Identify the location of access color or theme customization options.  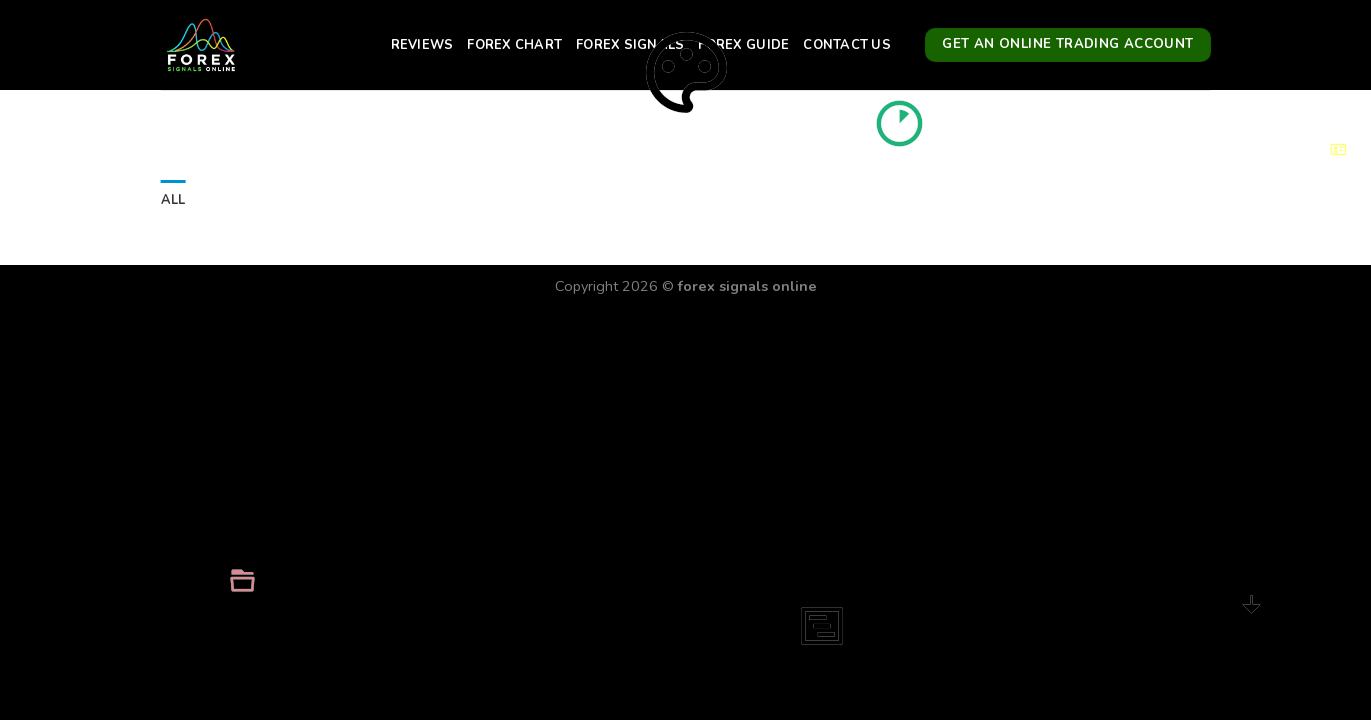
(686, 72).